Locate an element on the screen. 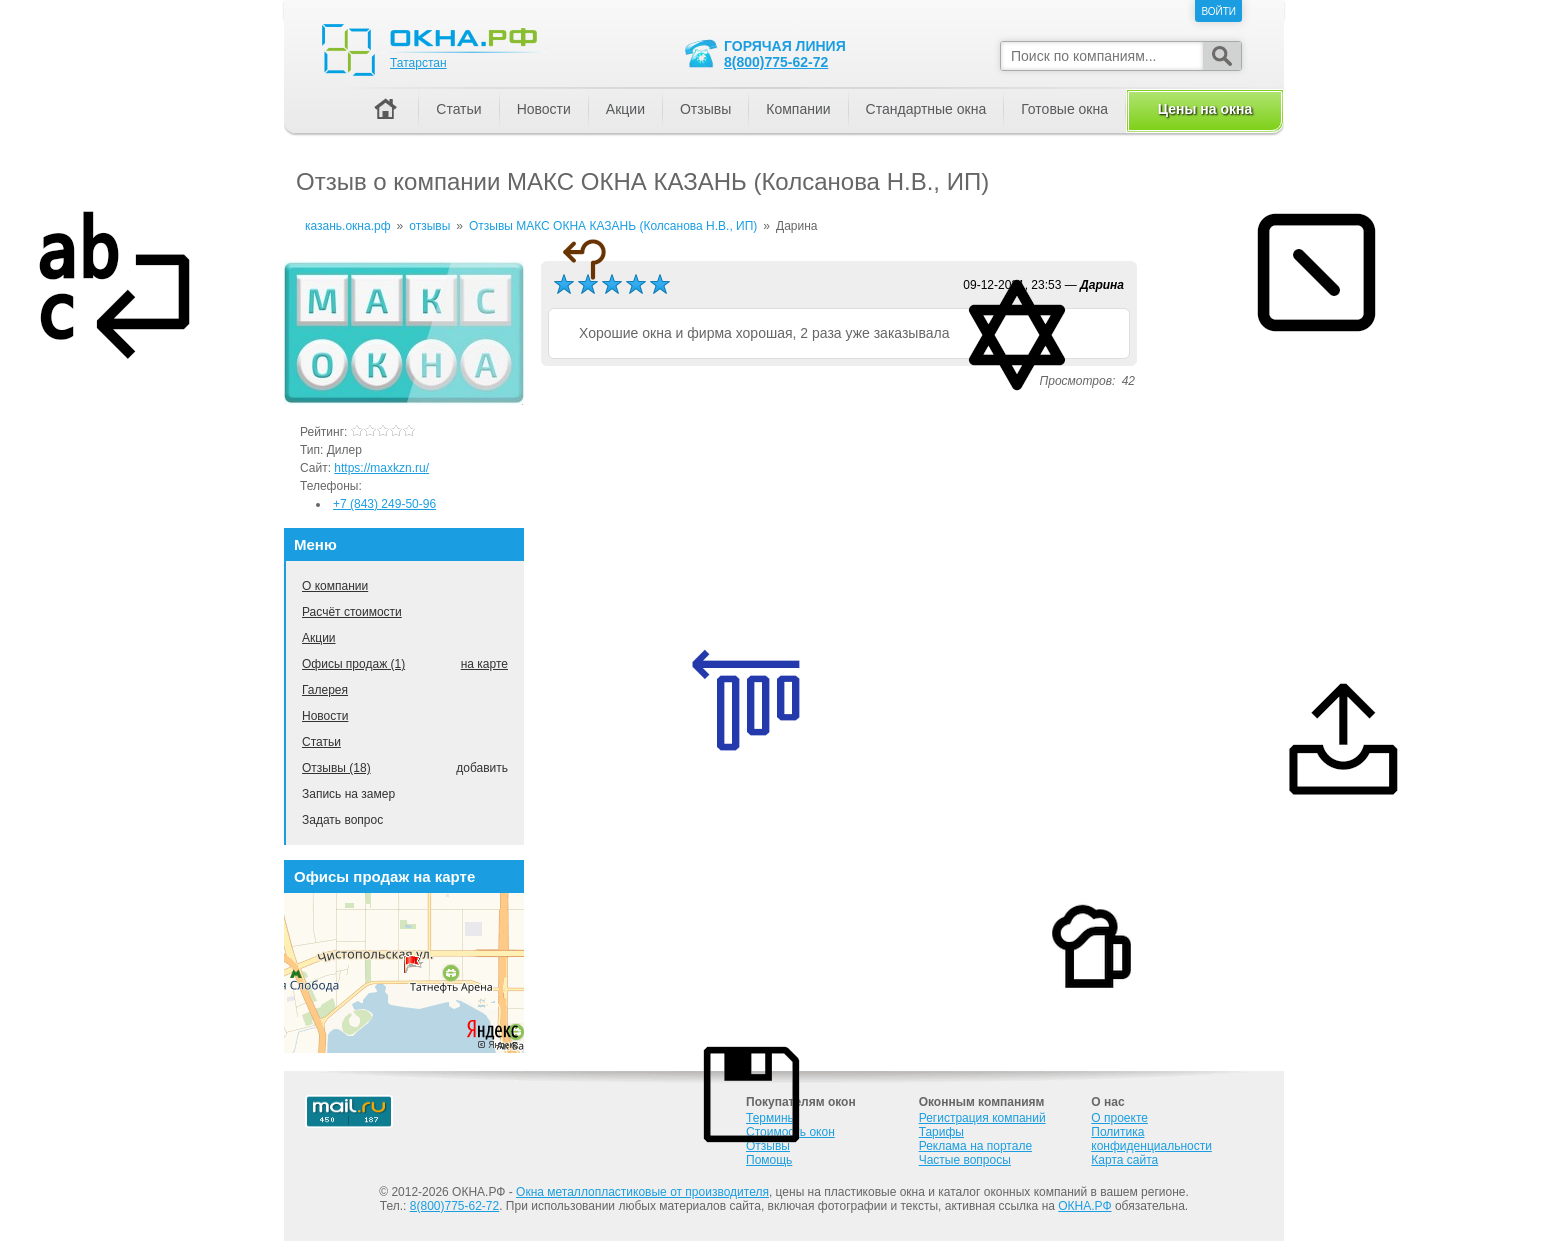 Image resolution: width=1568 pixels, height=1241 pixels. view graph data from right to left is located at coordinates (747, 698).